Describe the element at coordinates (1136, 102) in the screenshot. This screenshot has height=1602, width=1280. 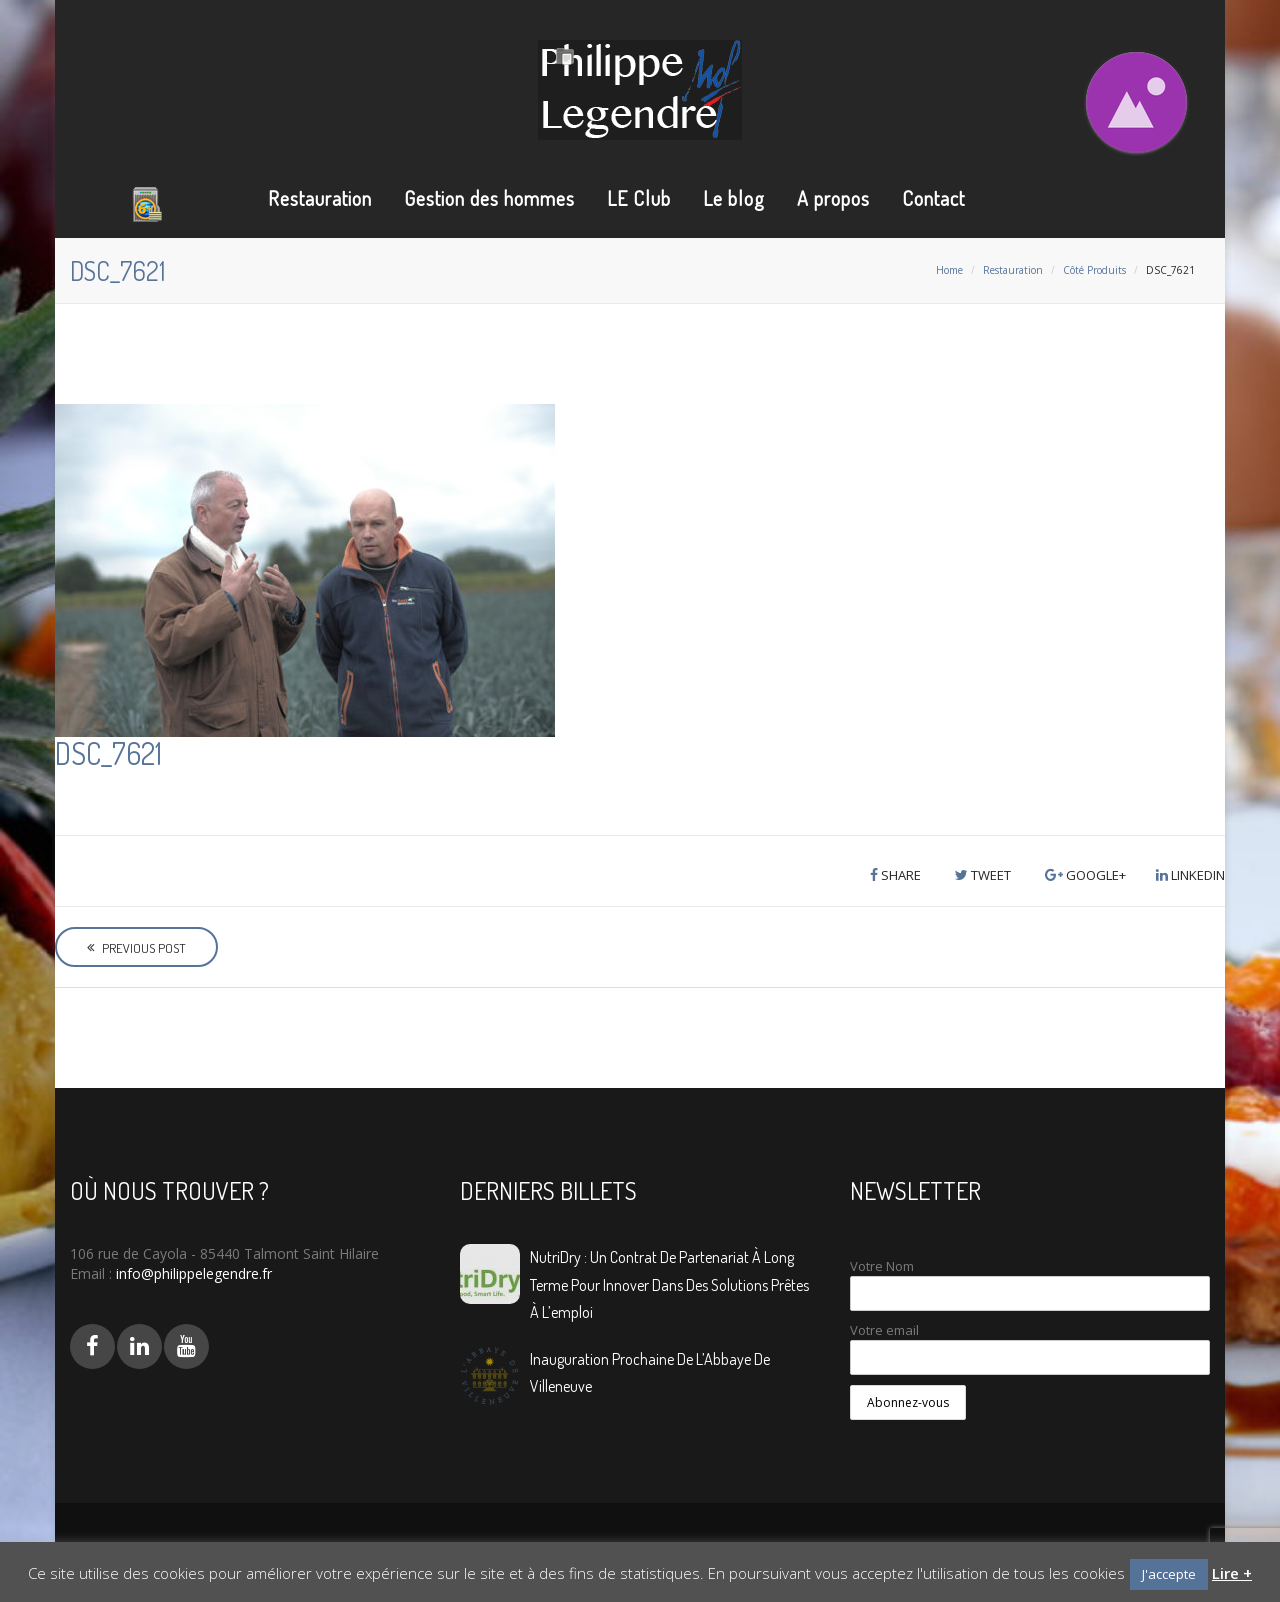
I see `indicates a photo or image file` at that location.